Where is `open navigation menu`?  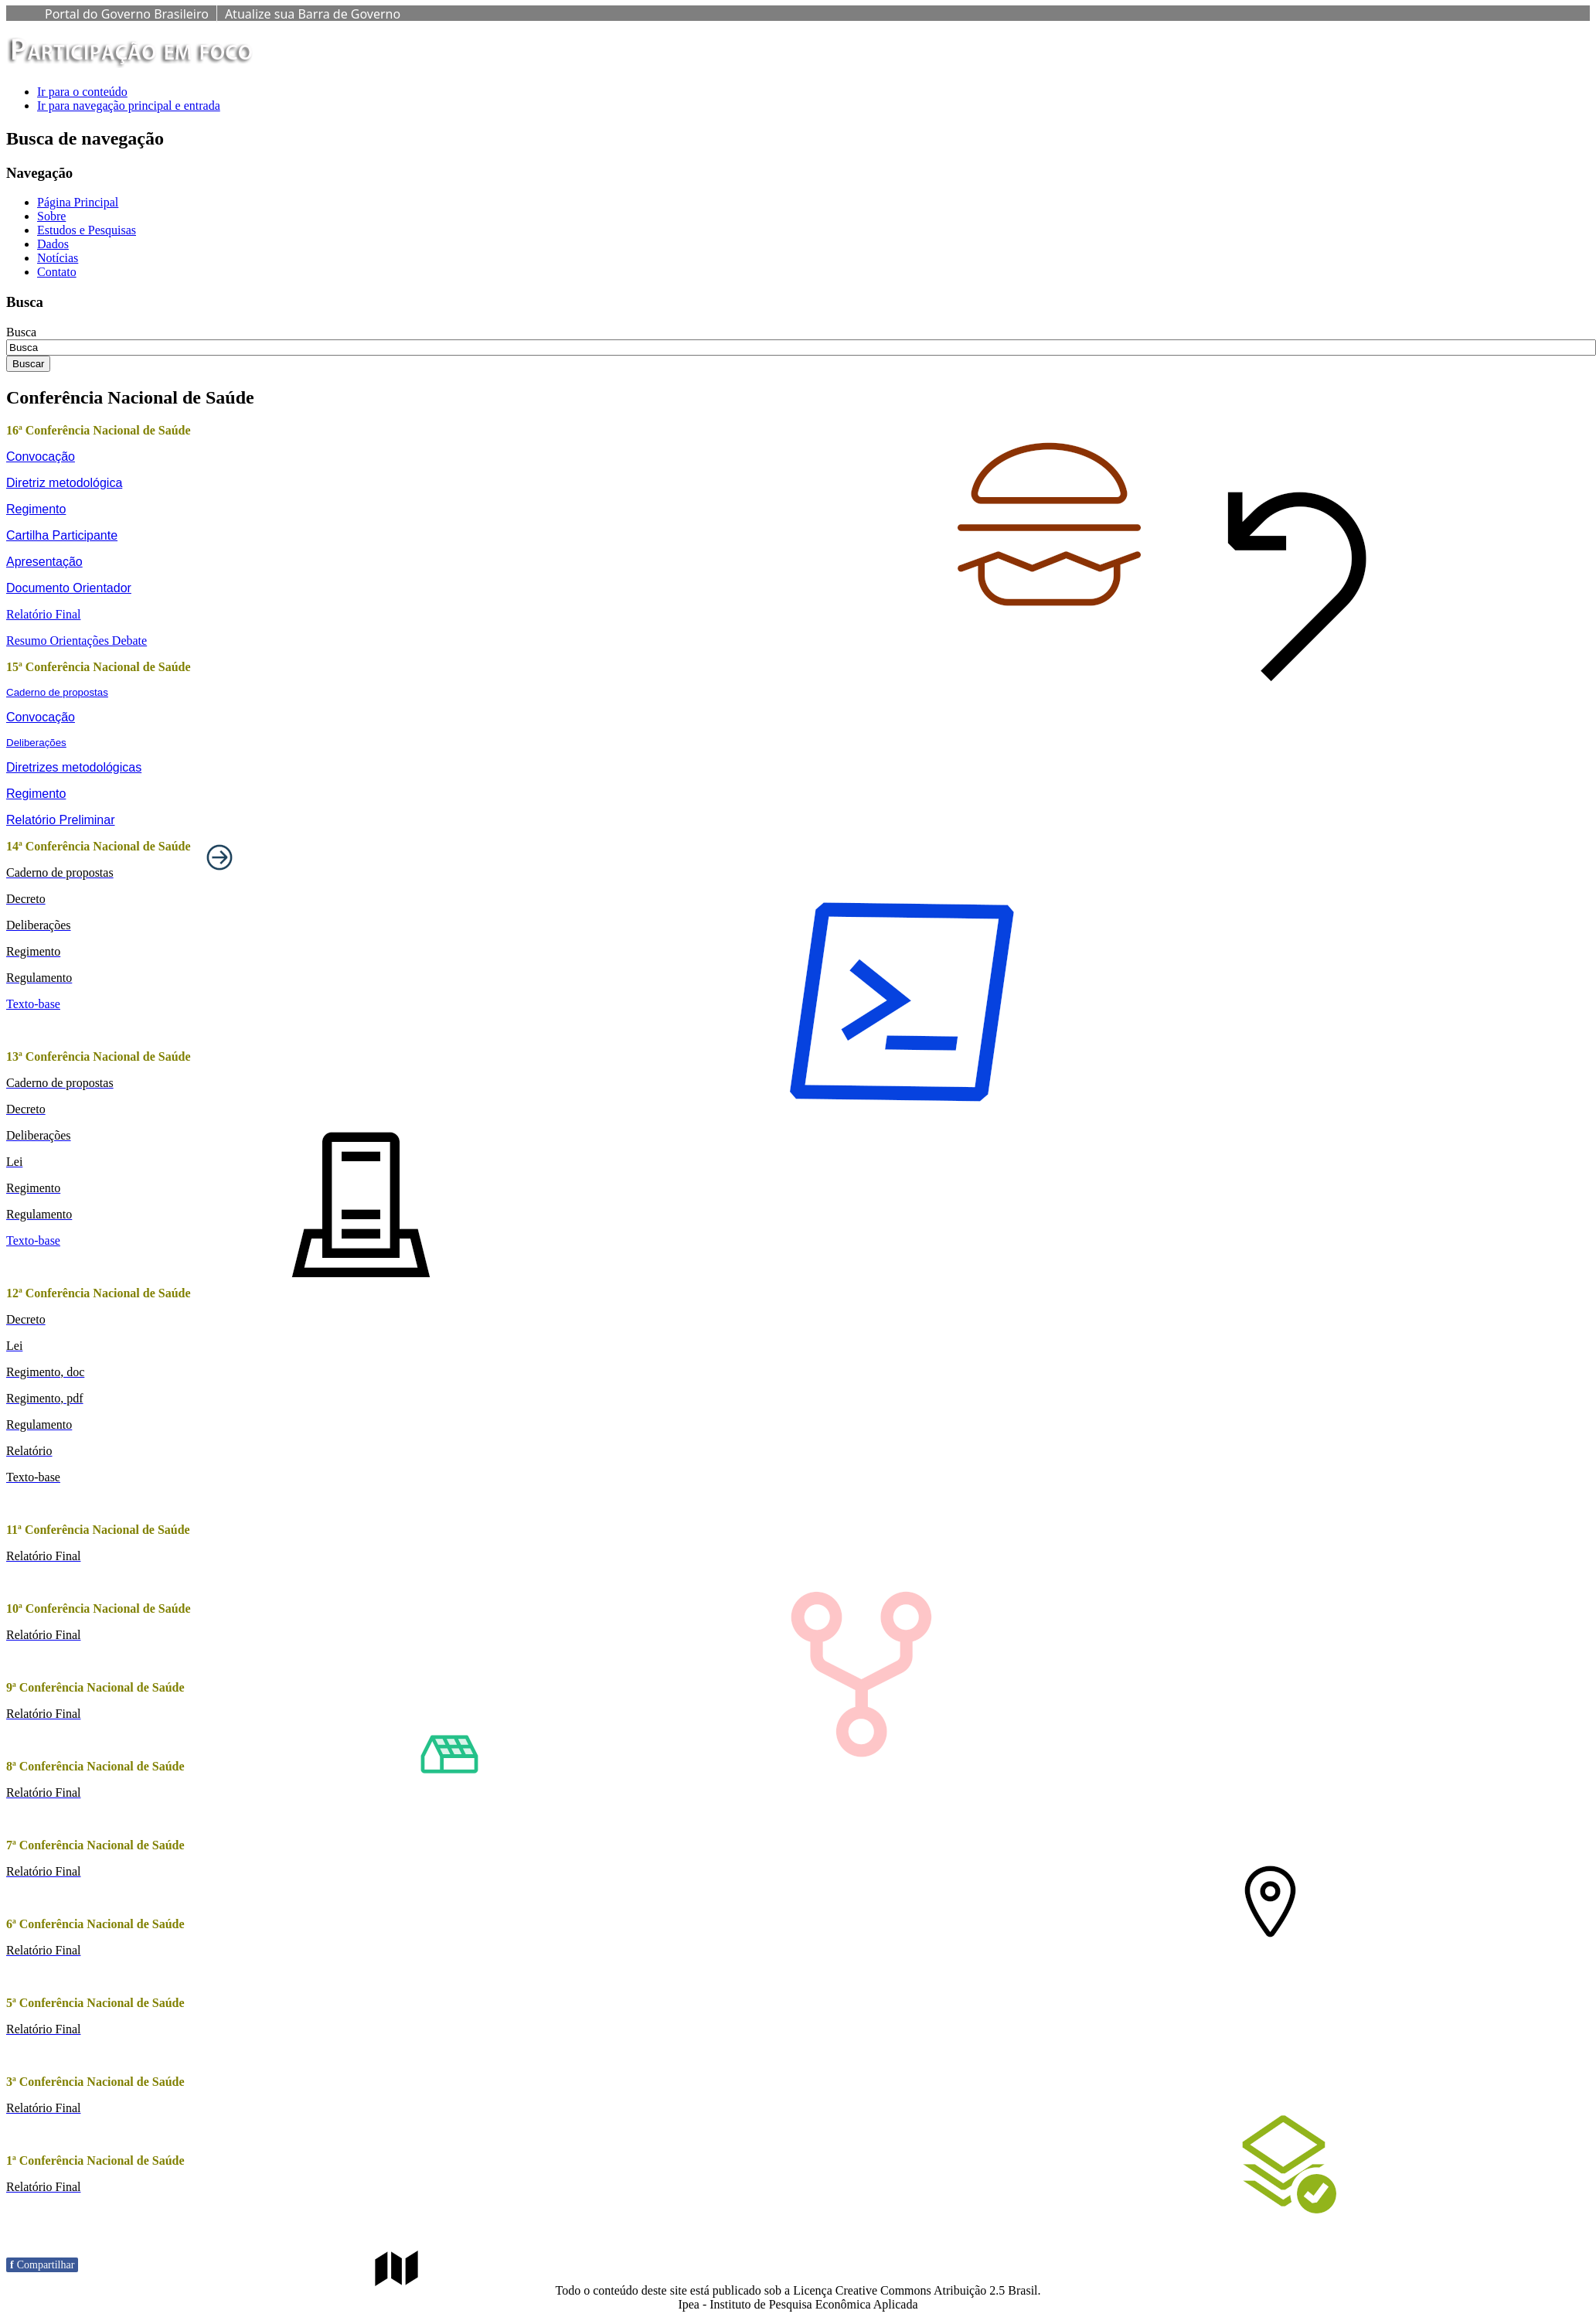 open navigation menu is located at coordinates (1049, 527).